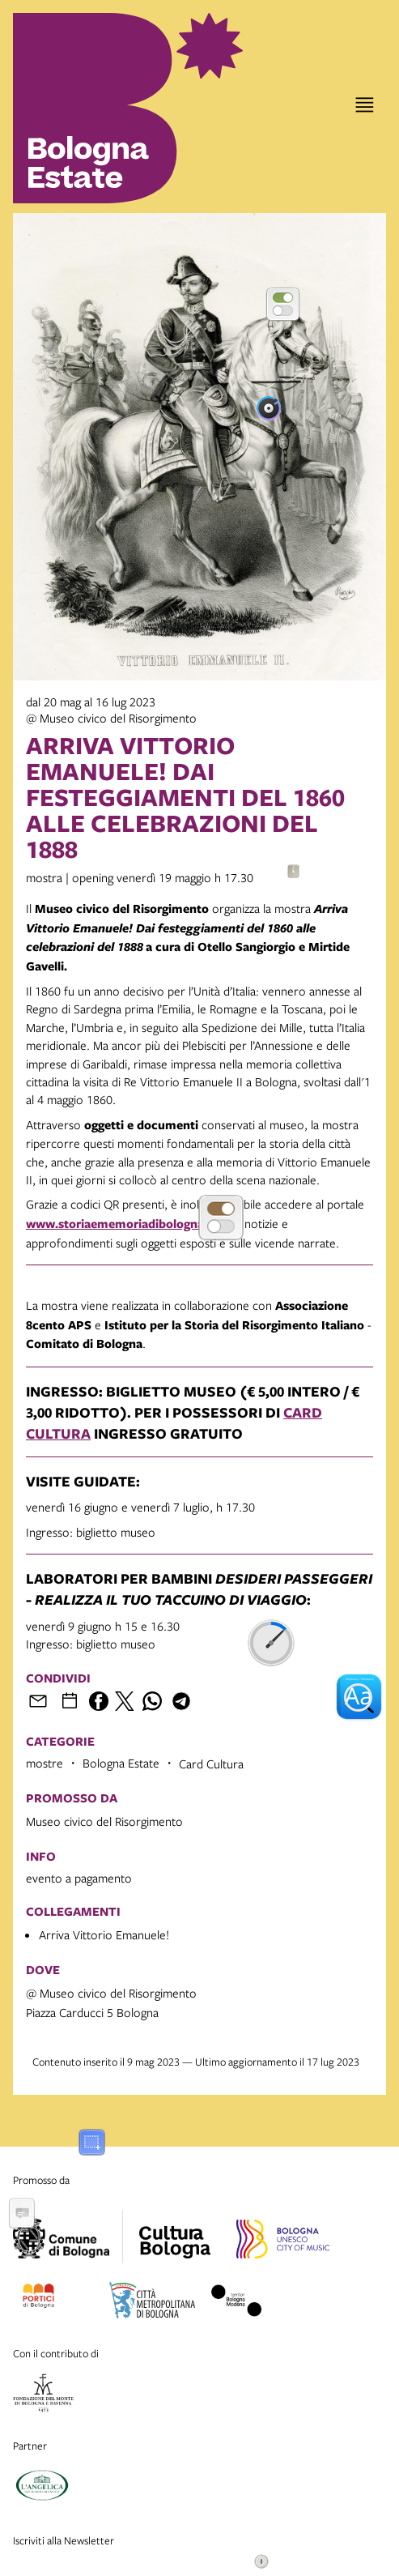  I want to click on open groove music app, so click(269, 408).